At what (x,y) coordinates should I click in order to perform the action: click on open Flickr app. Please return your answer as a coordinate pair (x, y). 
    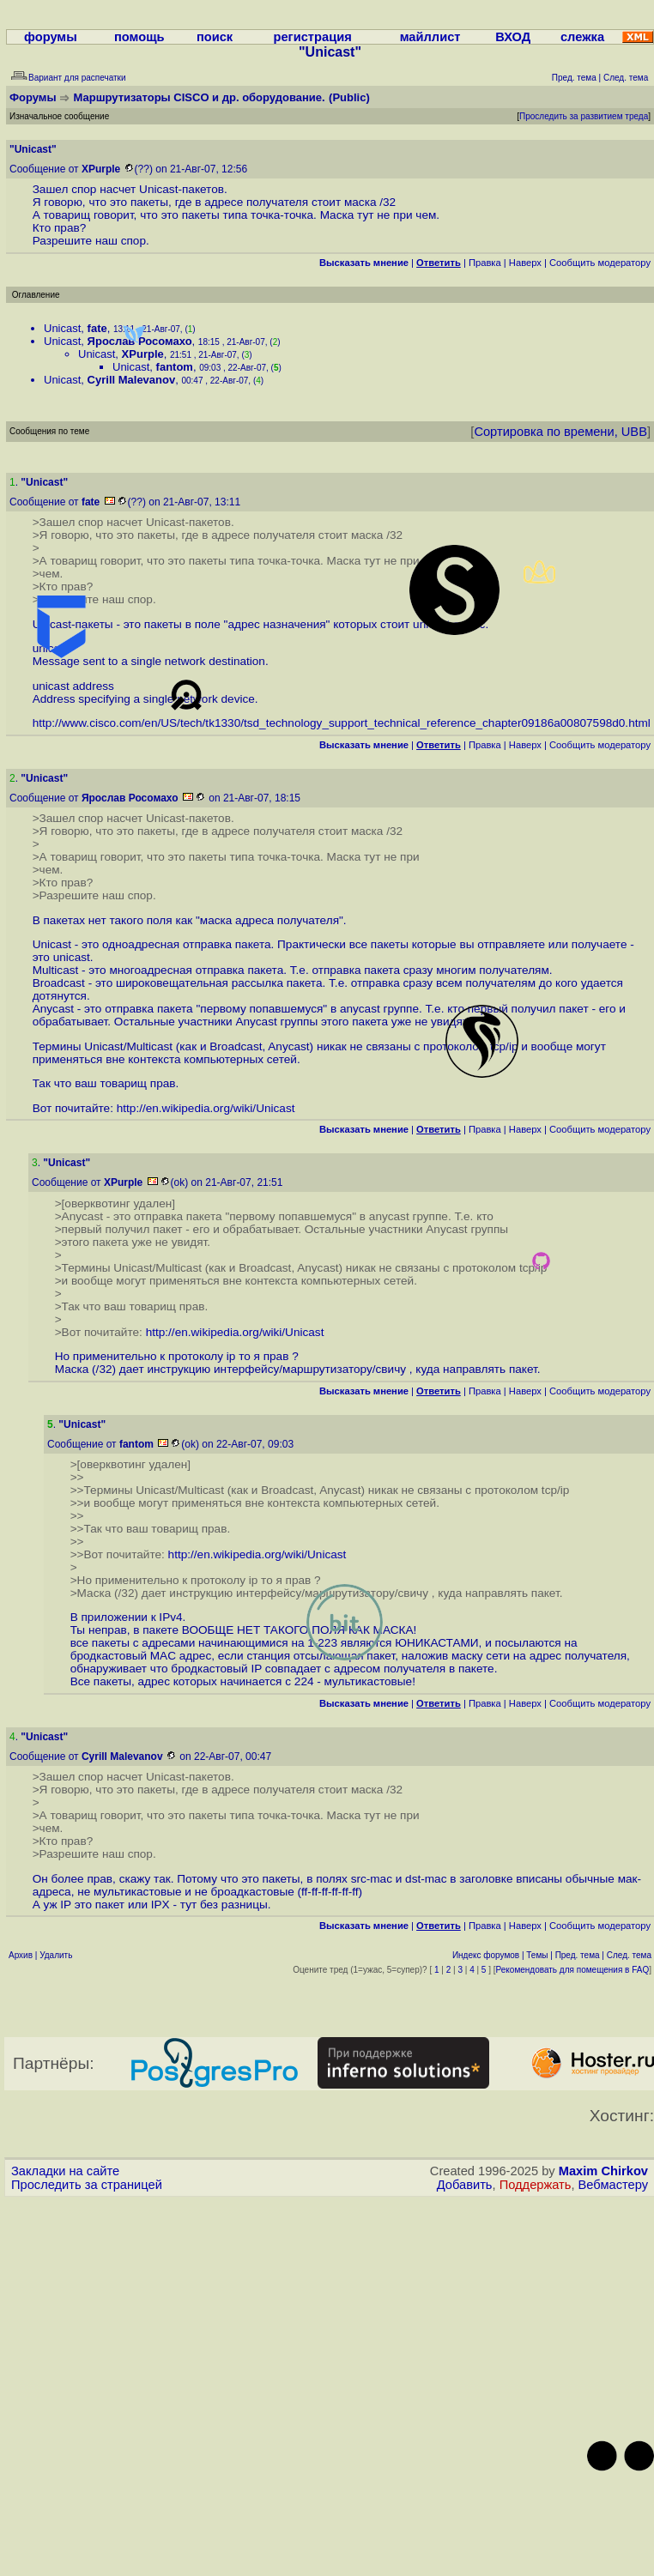
    Looking at the image, I should click on (621, 2456).